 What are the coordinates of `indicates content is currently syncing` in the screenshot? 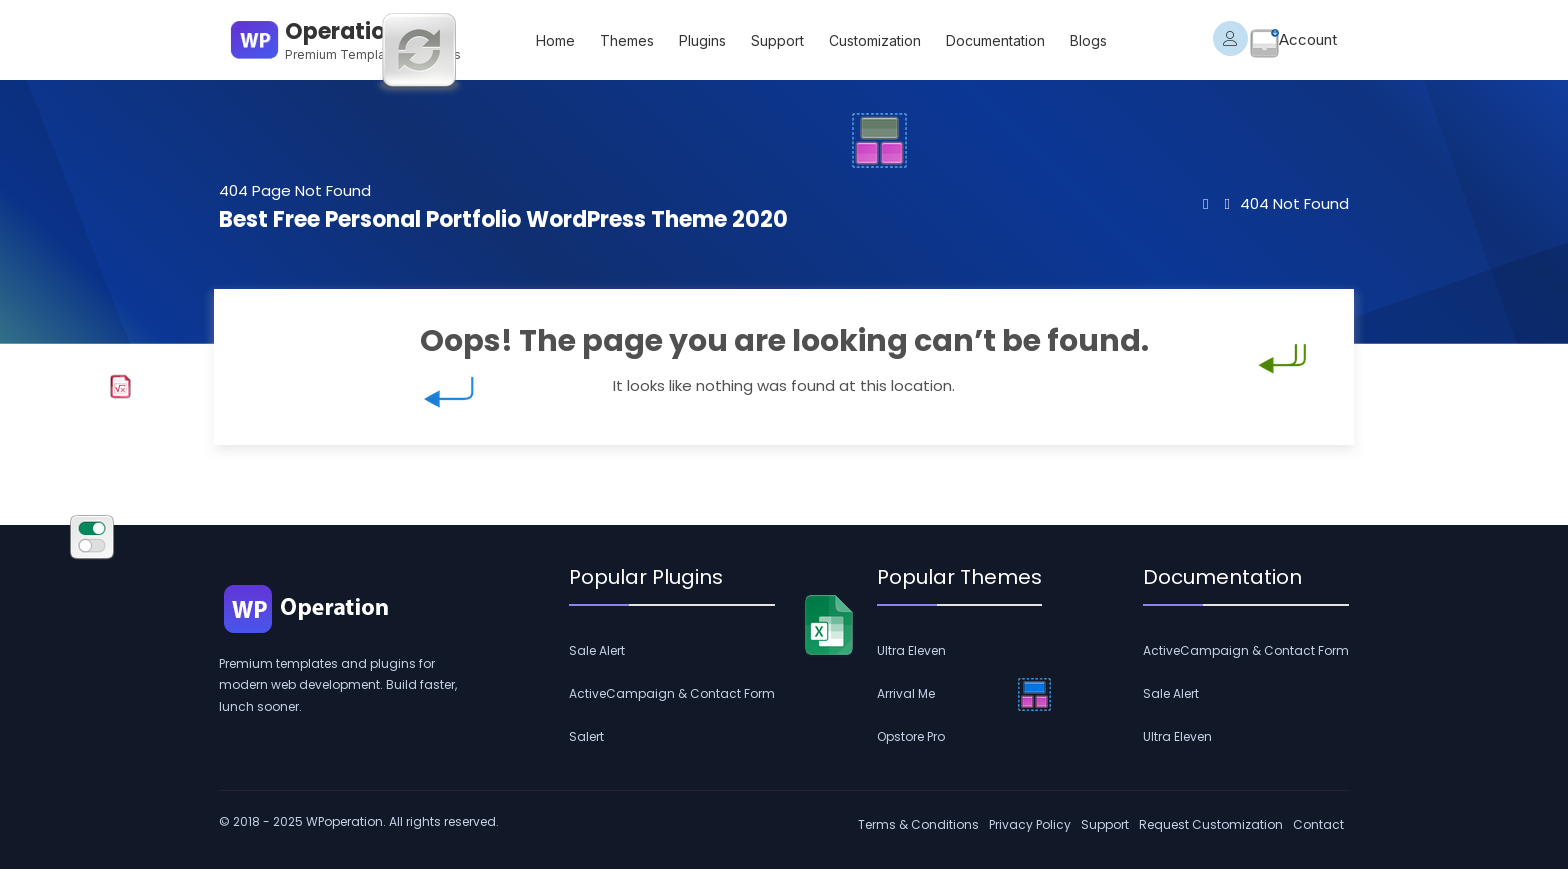 It's located at (420, 54).